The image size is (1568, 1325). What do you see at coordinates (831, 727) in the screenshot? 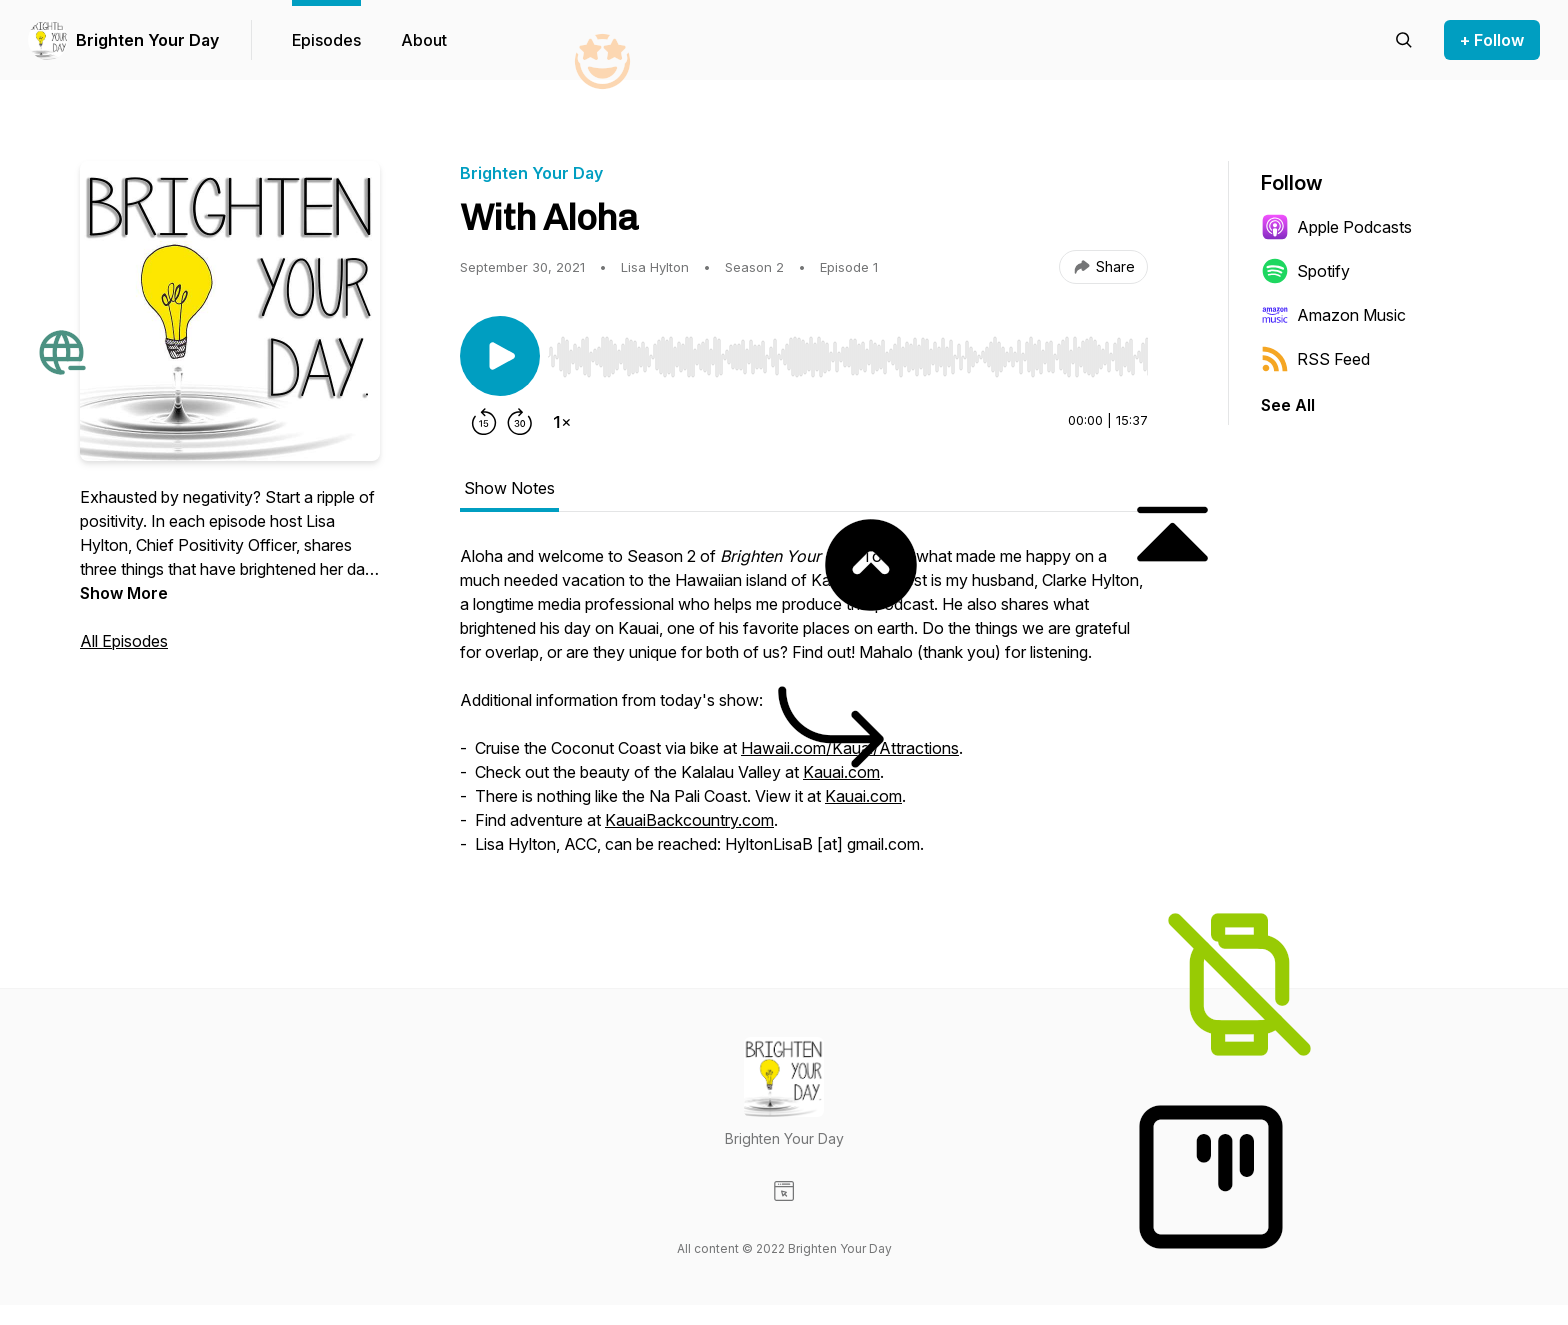
I see `reply to a message` at bounding box center [831, 727].